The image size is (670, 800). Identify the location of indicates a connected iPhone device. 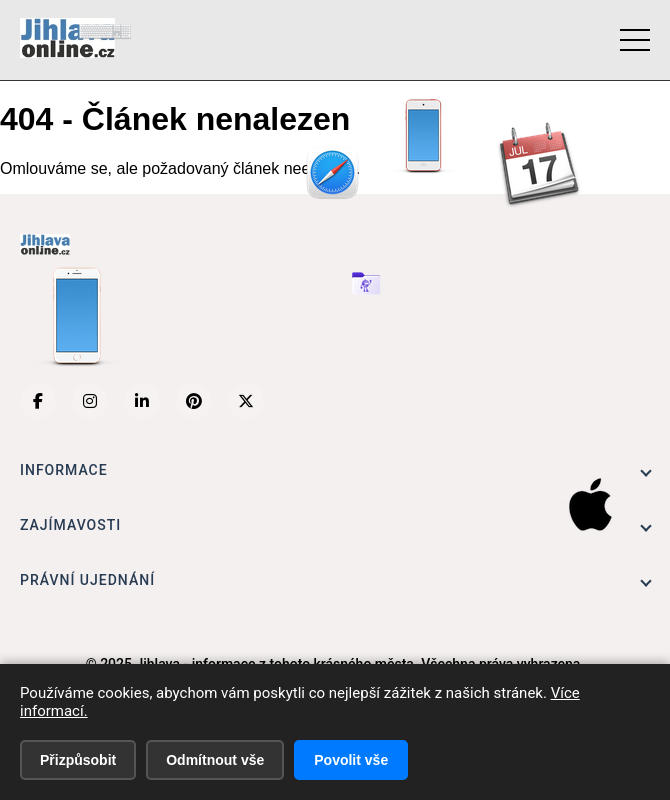
(77, 317).